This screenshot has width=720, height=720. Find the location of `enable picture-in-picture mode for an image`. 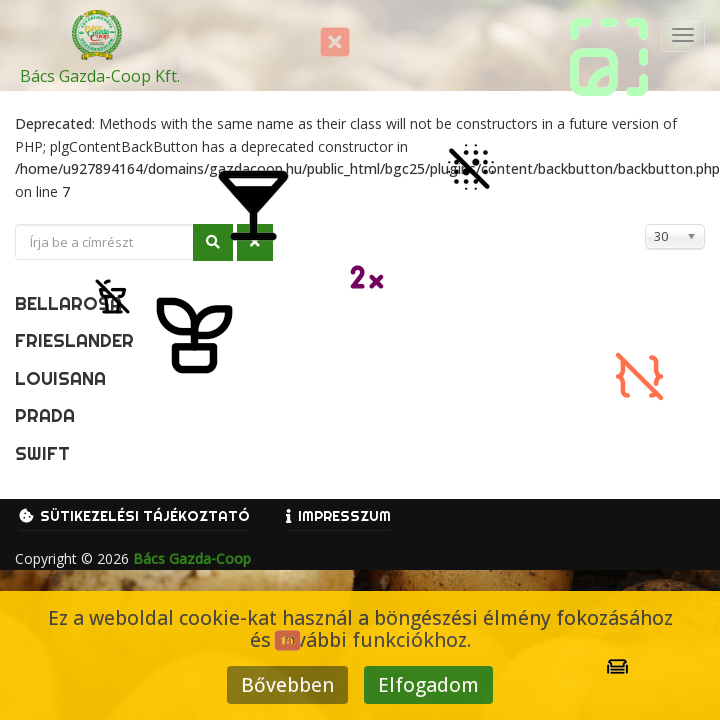

enable picture-in-picture mode for an image is located at coordinates (609, 57).